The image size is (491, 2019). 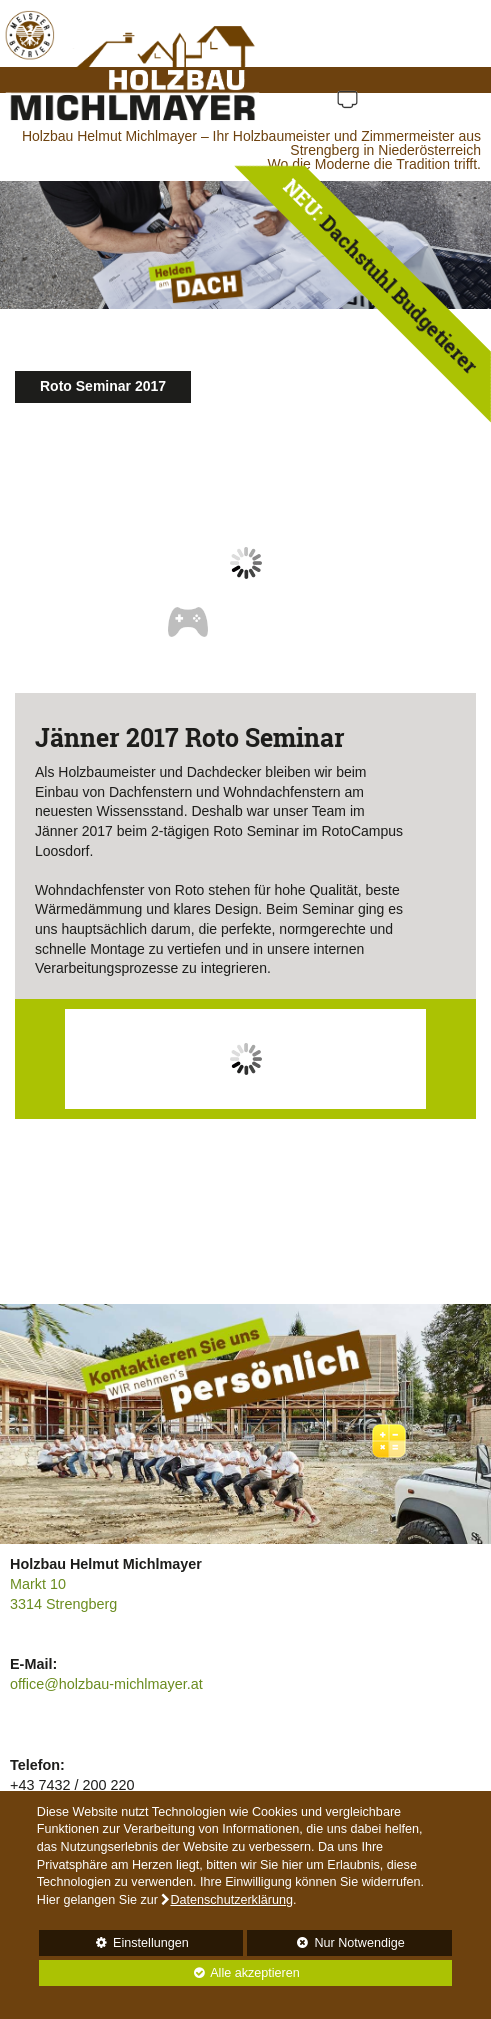 I want to click on access network or system preferences, so click(x=347, y=99).